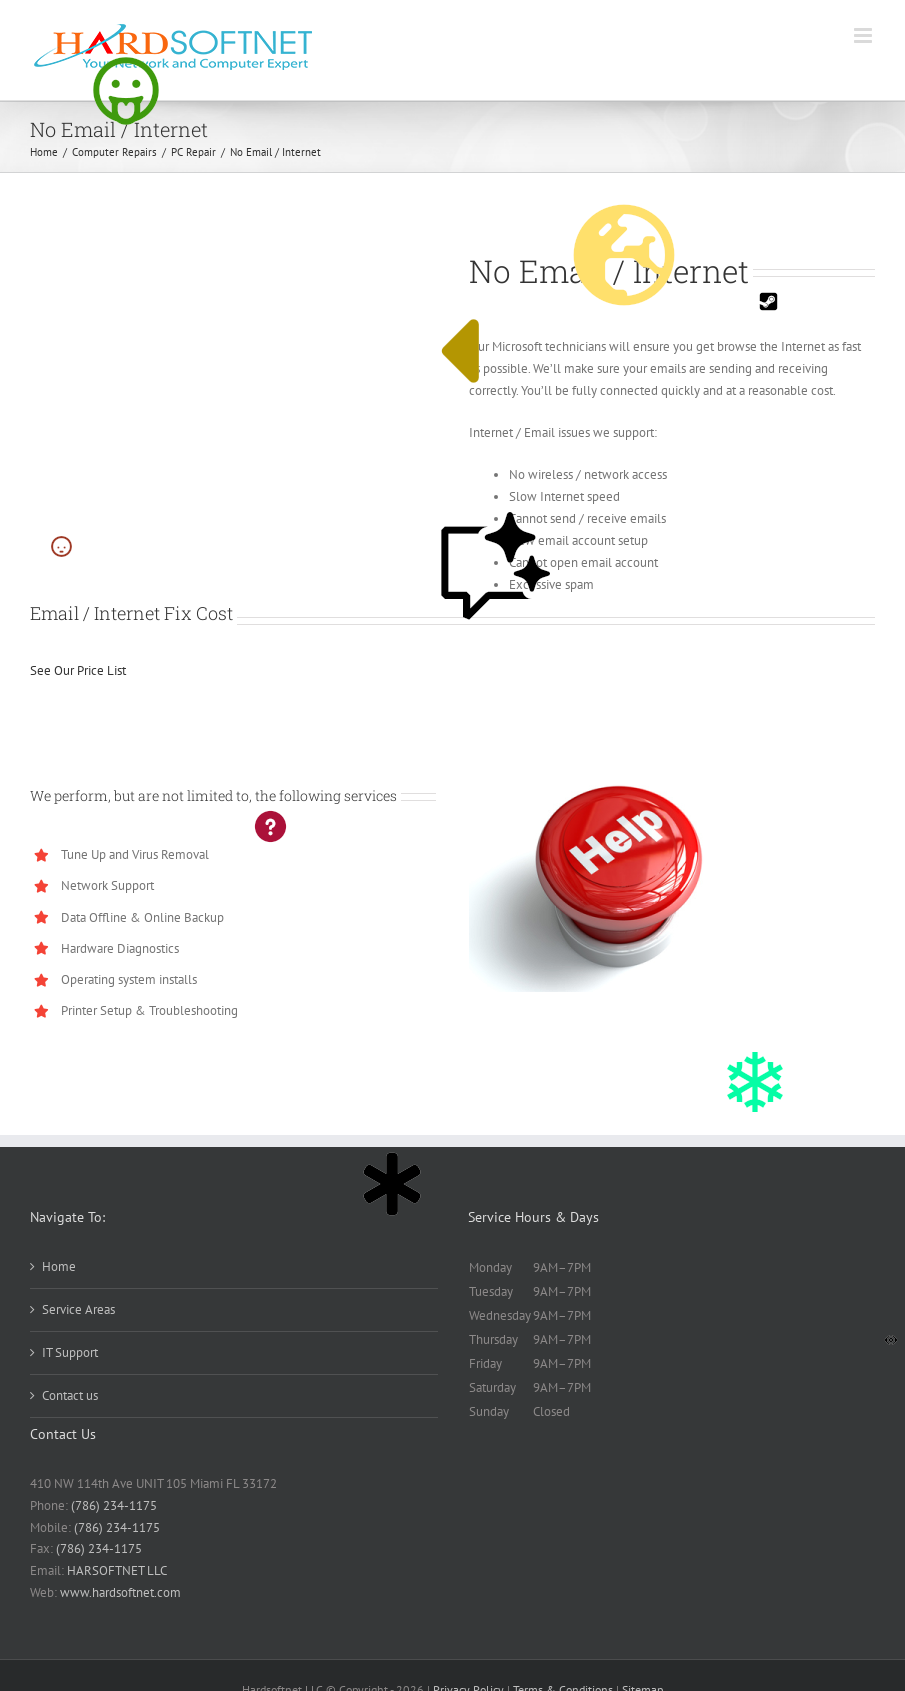  What do you see at coordinates (891, 1340) in the screenshot?
I see `phabricator code review platform logo` at bounding box center [891, 1340].